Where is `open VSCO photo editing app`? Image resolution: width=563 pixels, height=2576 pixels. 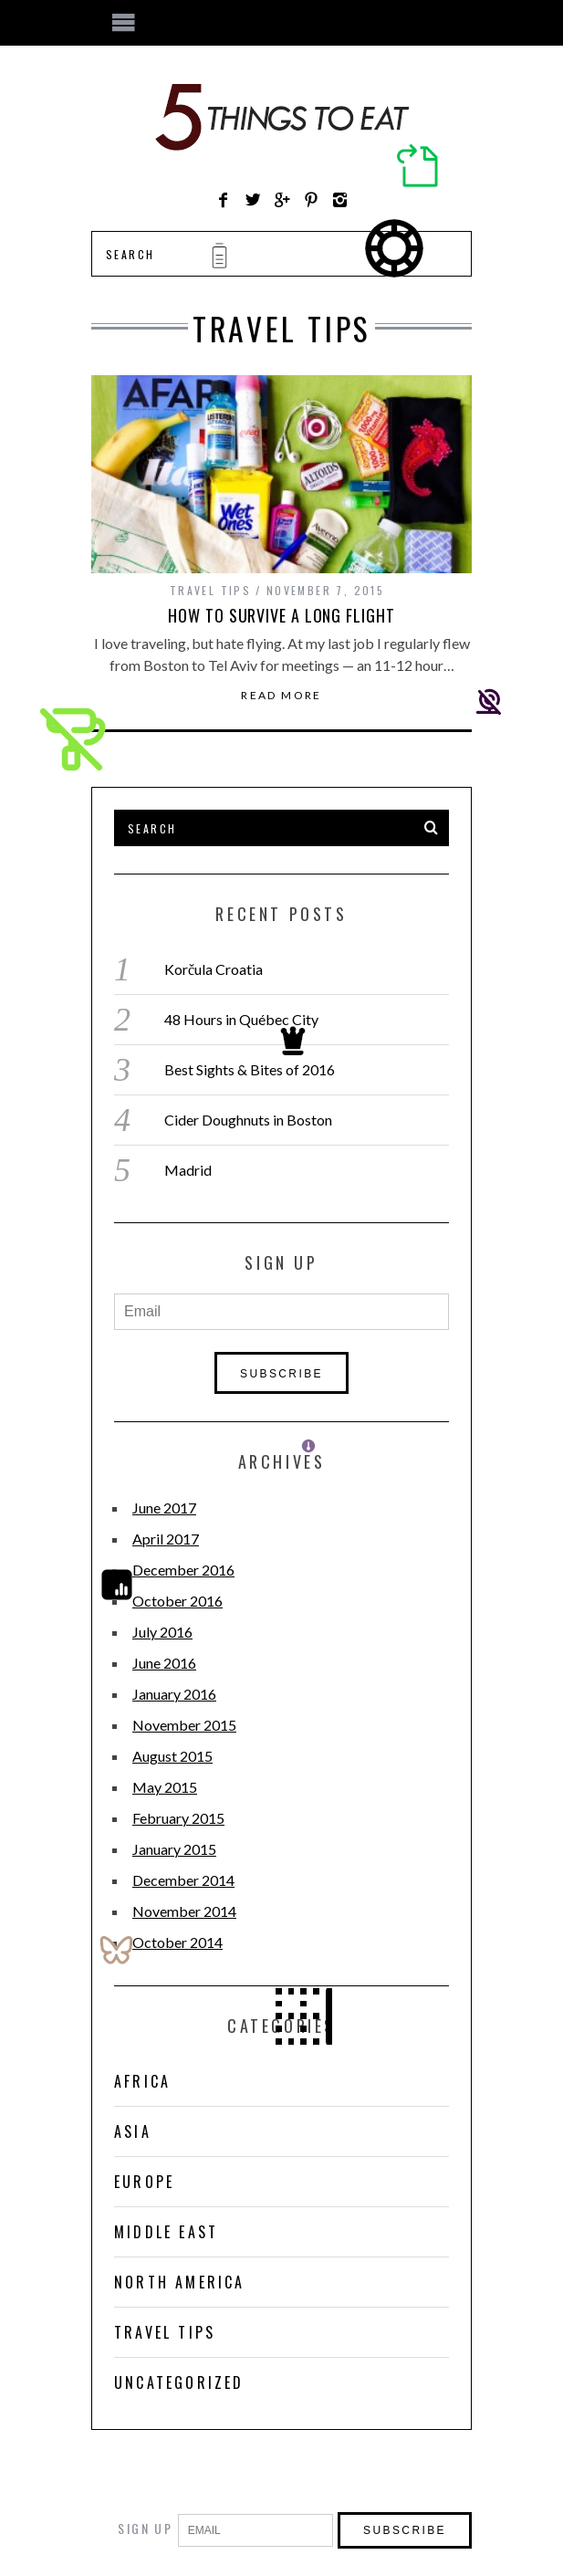 open VSCO photo editing app is located at coordinates (394, 248).